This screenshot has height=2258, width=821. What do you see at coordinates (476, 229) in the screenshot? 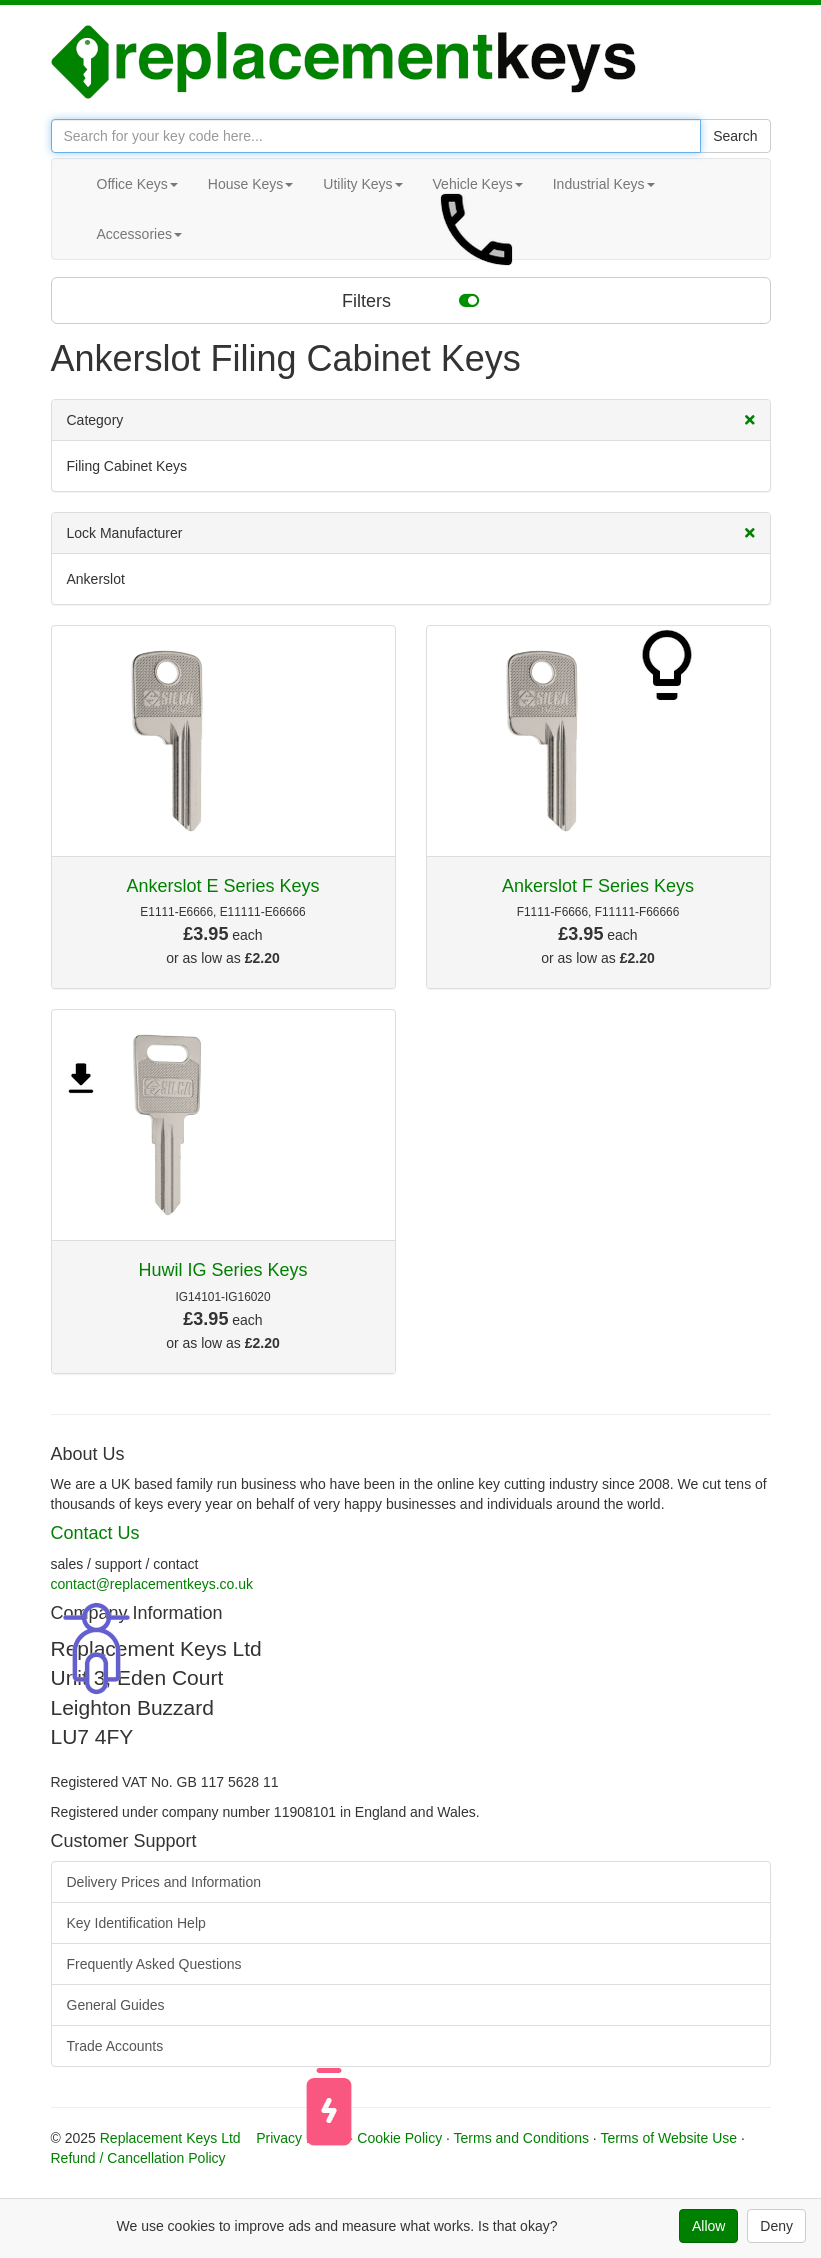
I see `make a phone call` at bounding box center [476, 229].